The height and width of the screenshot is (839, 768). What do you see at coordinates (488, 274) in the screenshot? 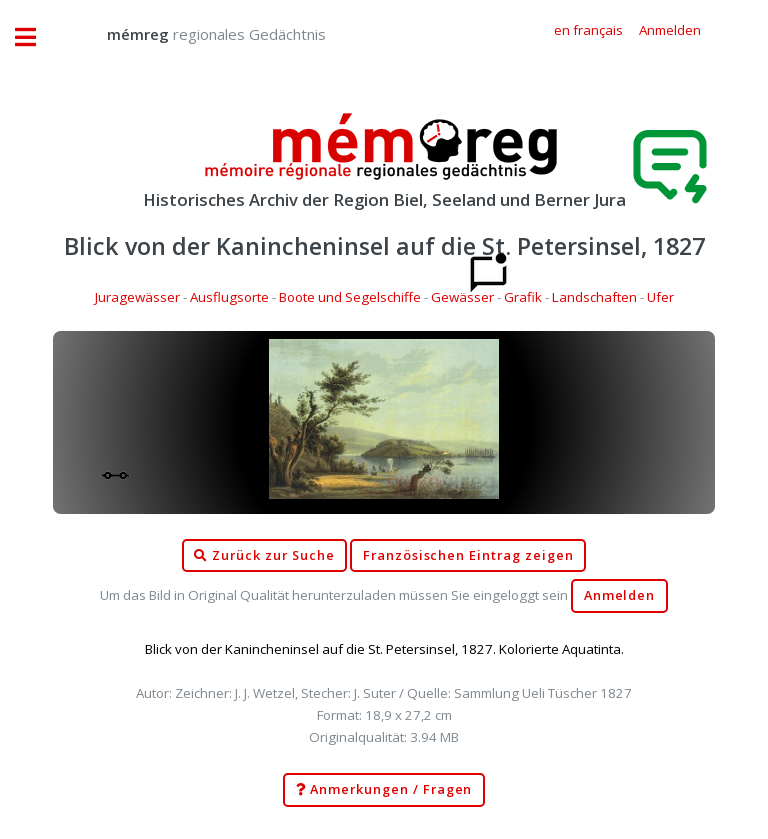
I see `indicates unread messages in chat` at bounding box center [488, 274].